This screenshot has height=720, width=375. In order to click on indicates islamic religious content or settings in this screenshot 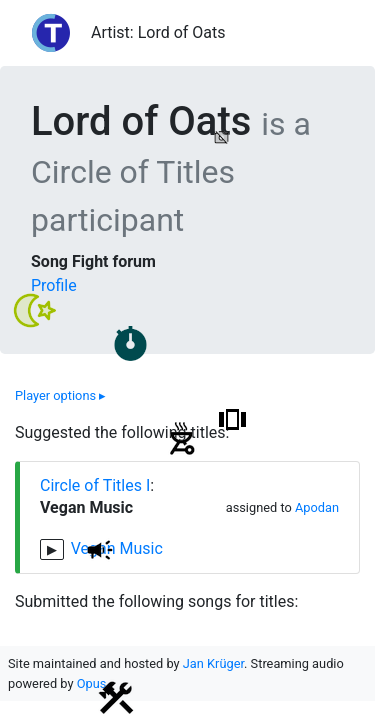, I will do `click(33, 310)`.